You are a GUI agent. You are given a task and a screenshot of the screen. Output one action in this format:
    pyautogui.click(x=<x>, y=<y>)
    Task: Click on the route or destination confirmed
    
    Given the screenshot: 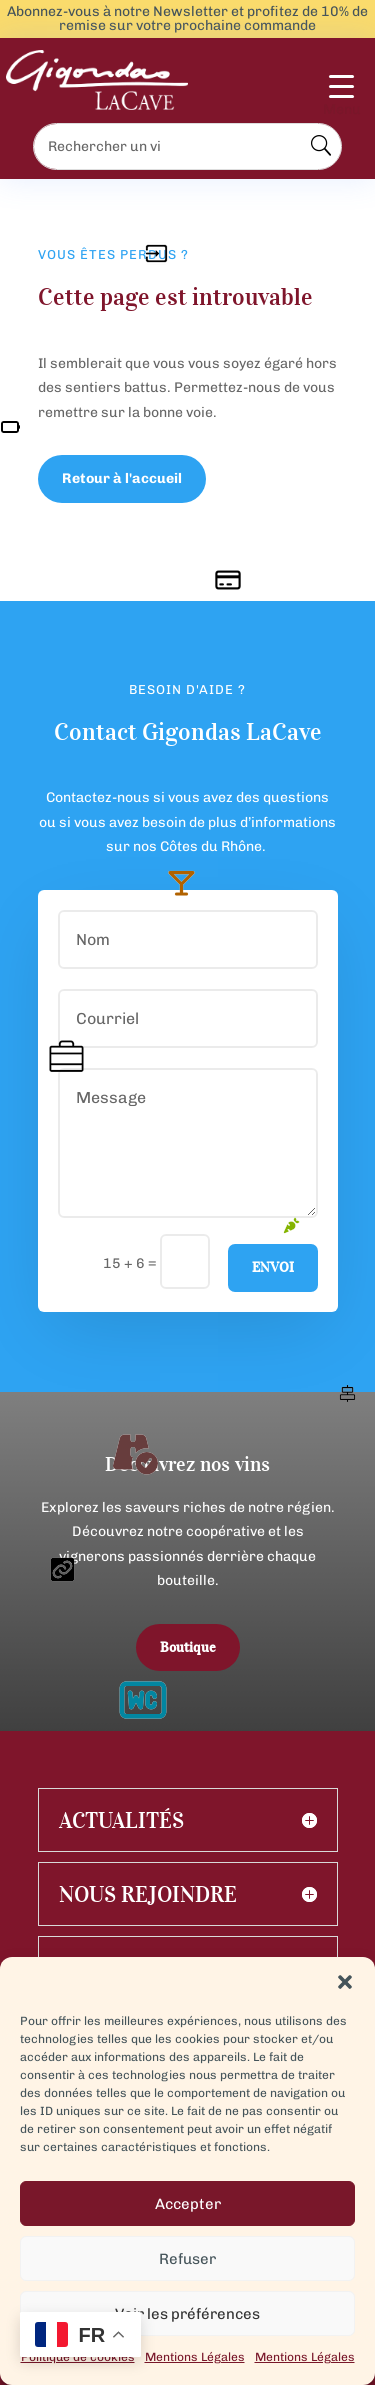 What is the action you would take?
    pyautogui.click(x=133, y=1452)
    